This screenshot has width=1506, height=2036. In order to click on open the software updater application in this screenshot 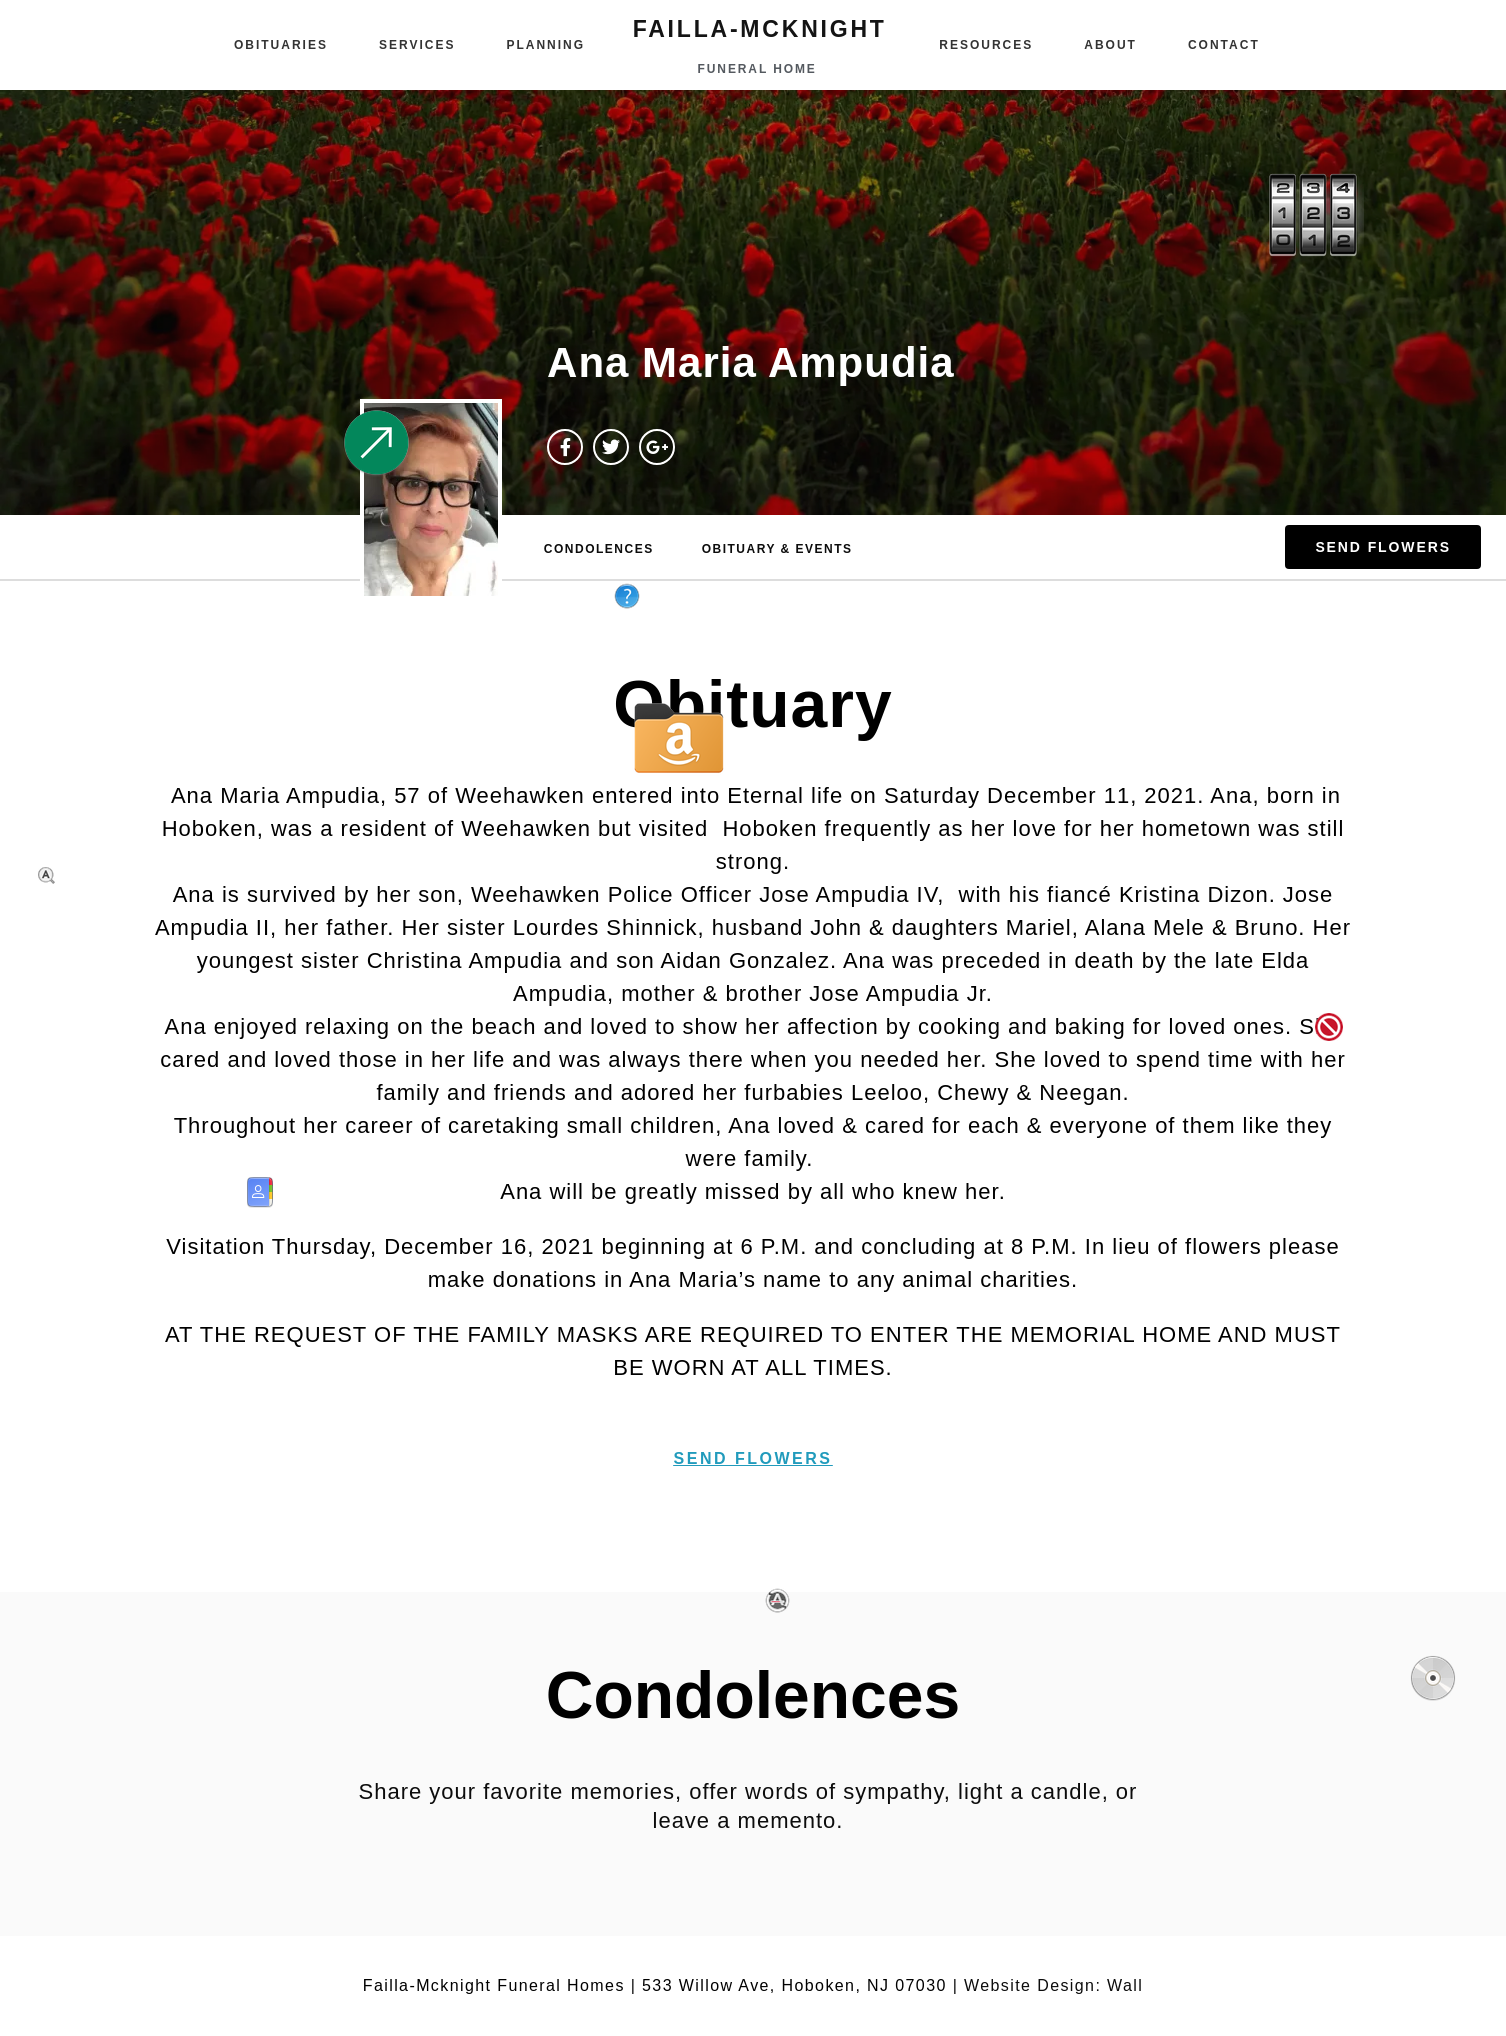, I will do `click(777, 1600)`.